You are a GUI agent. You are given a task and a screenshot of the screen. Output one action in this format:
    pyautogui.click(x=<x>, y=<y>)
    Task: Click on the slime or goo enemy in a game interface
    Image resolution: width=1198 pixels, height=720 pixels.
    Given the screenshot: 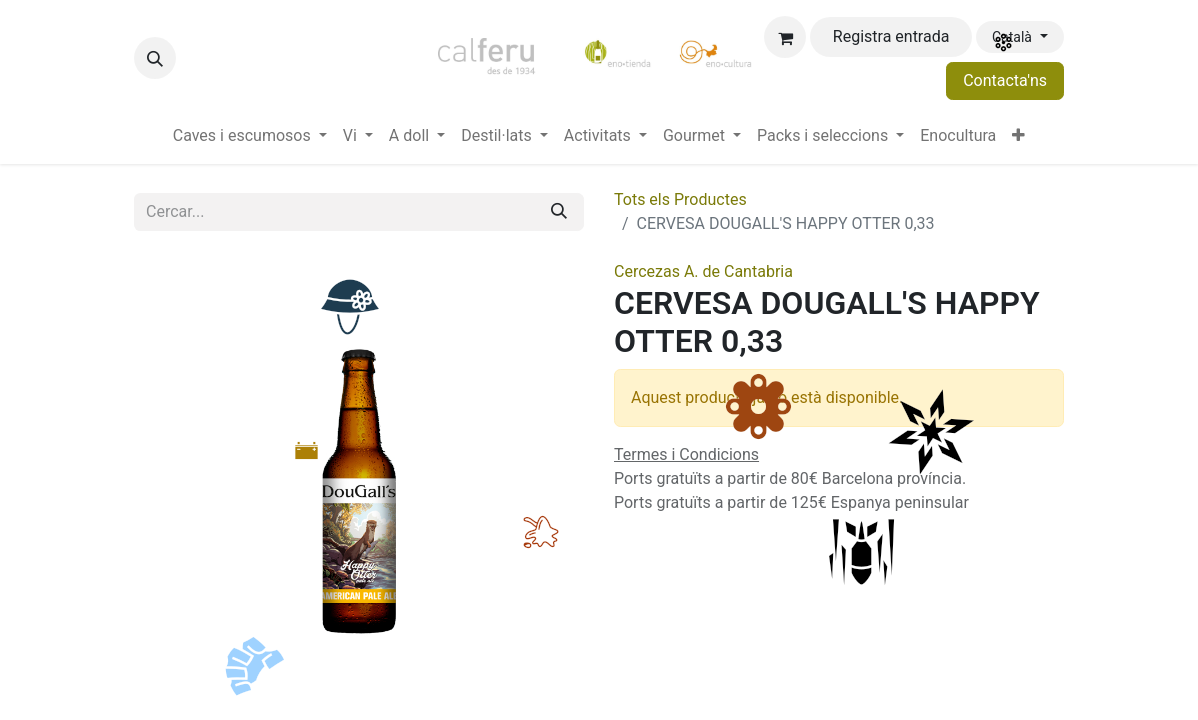 What is the action you would take?
    pyautogui.click(x=541, y=532)
    